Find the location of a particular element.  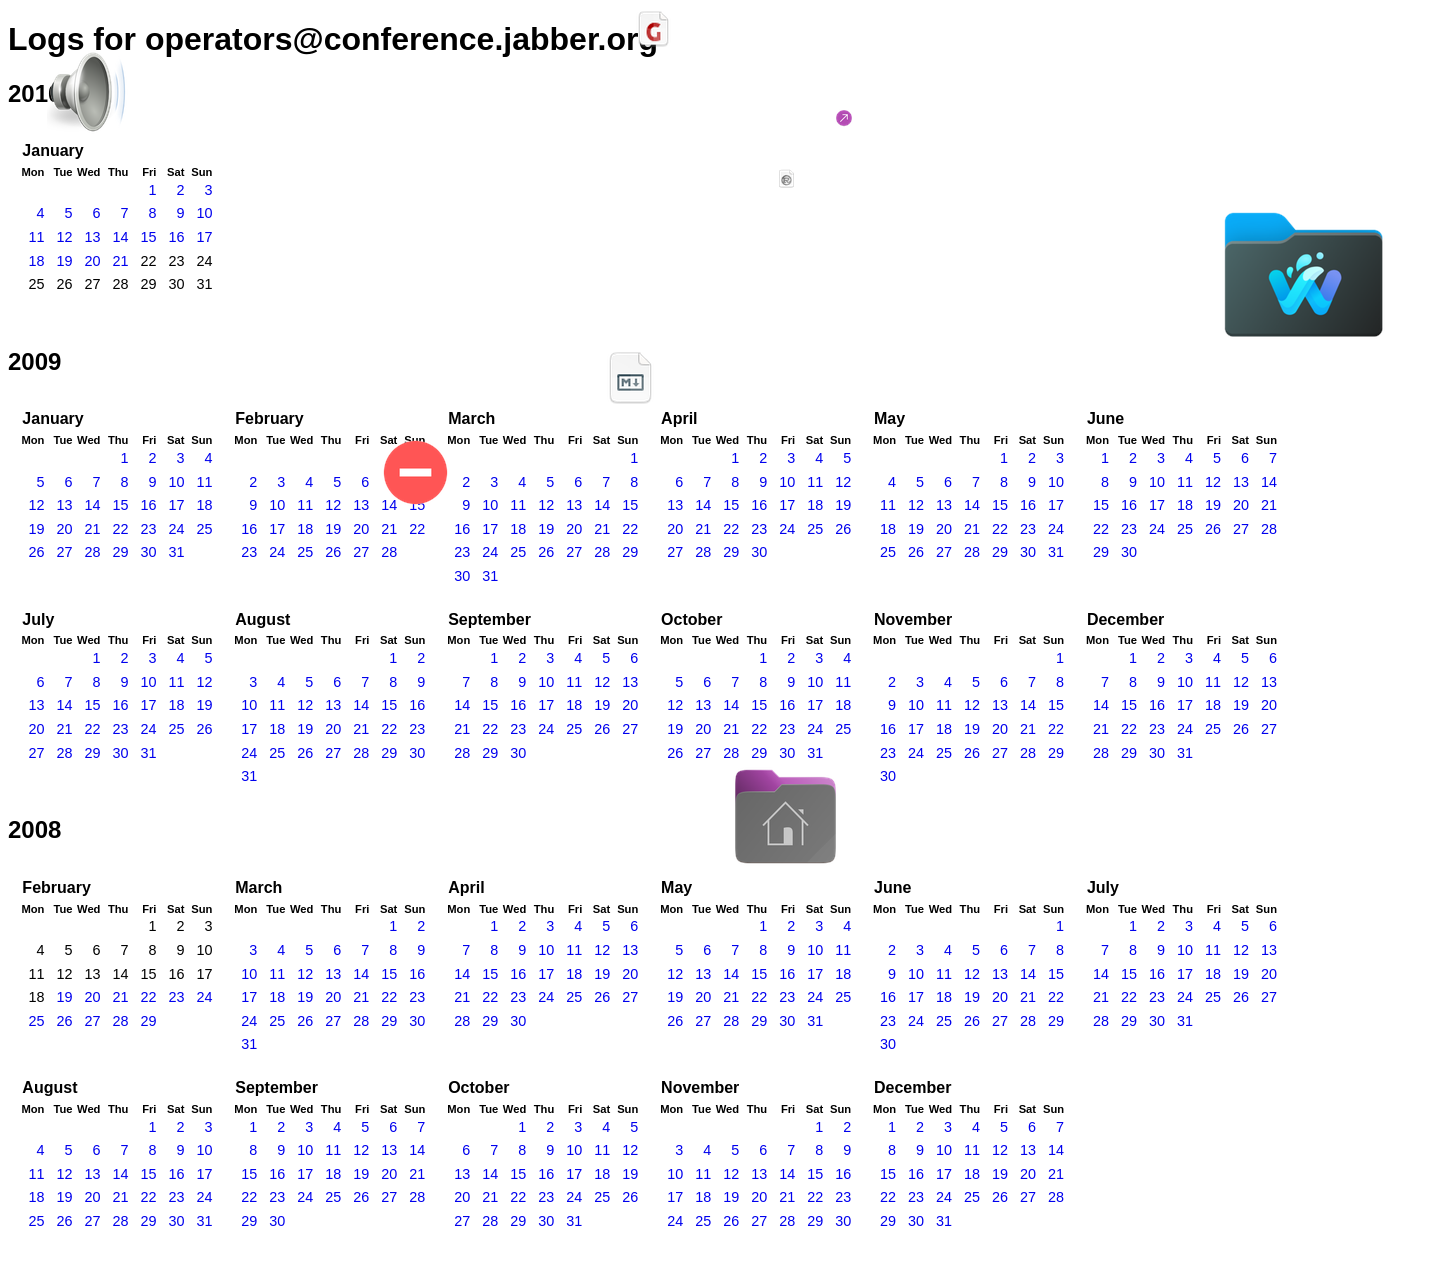

access your home folder is located at coordinates (785, 816).